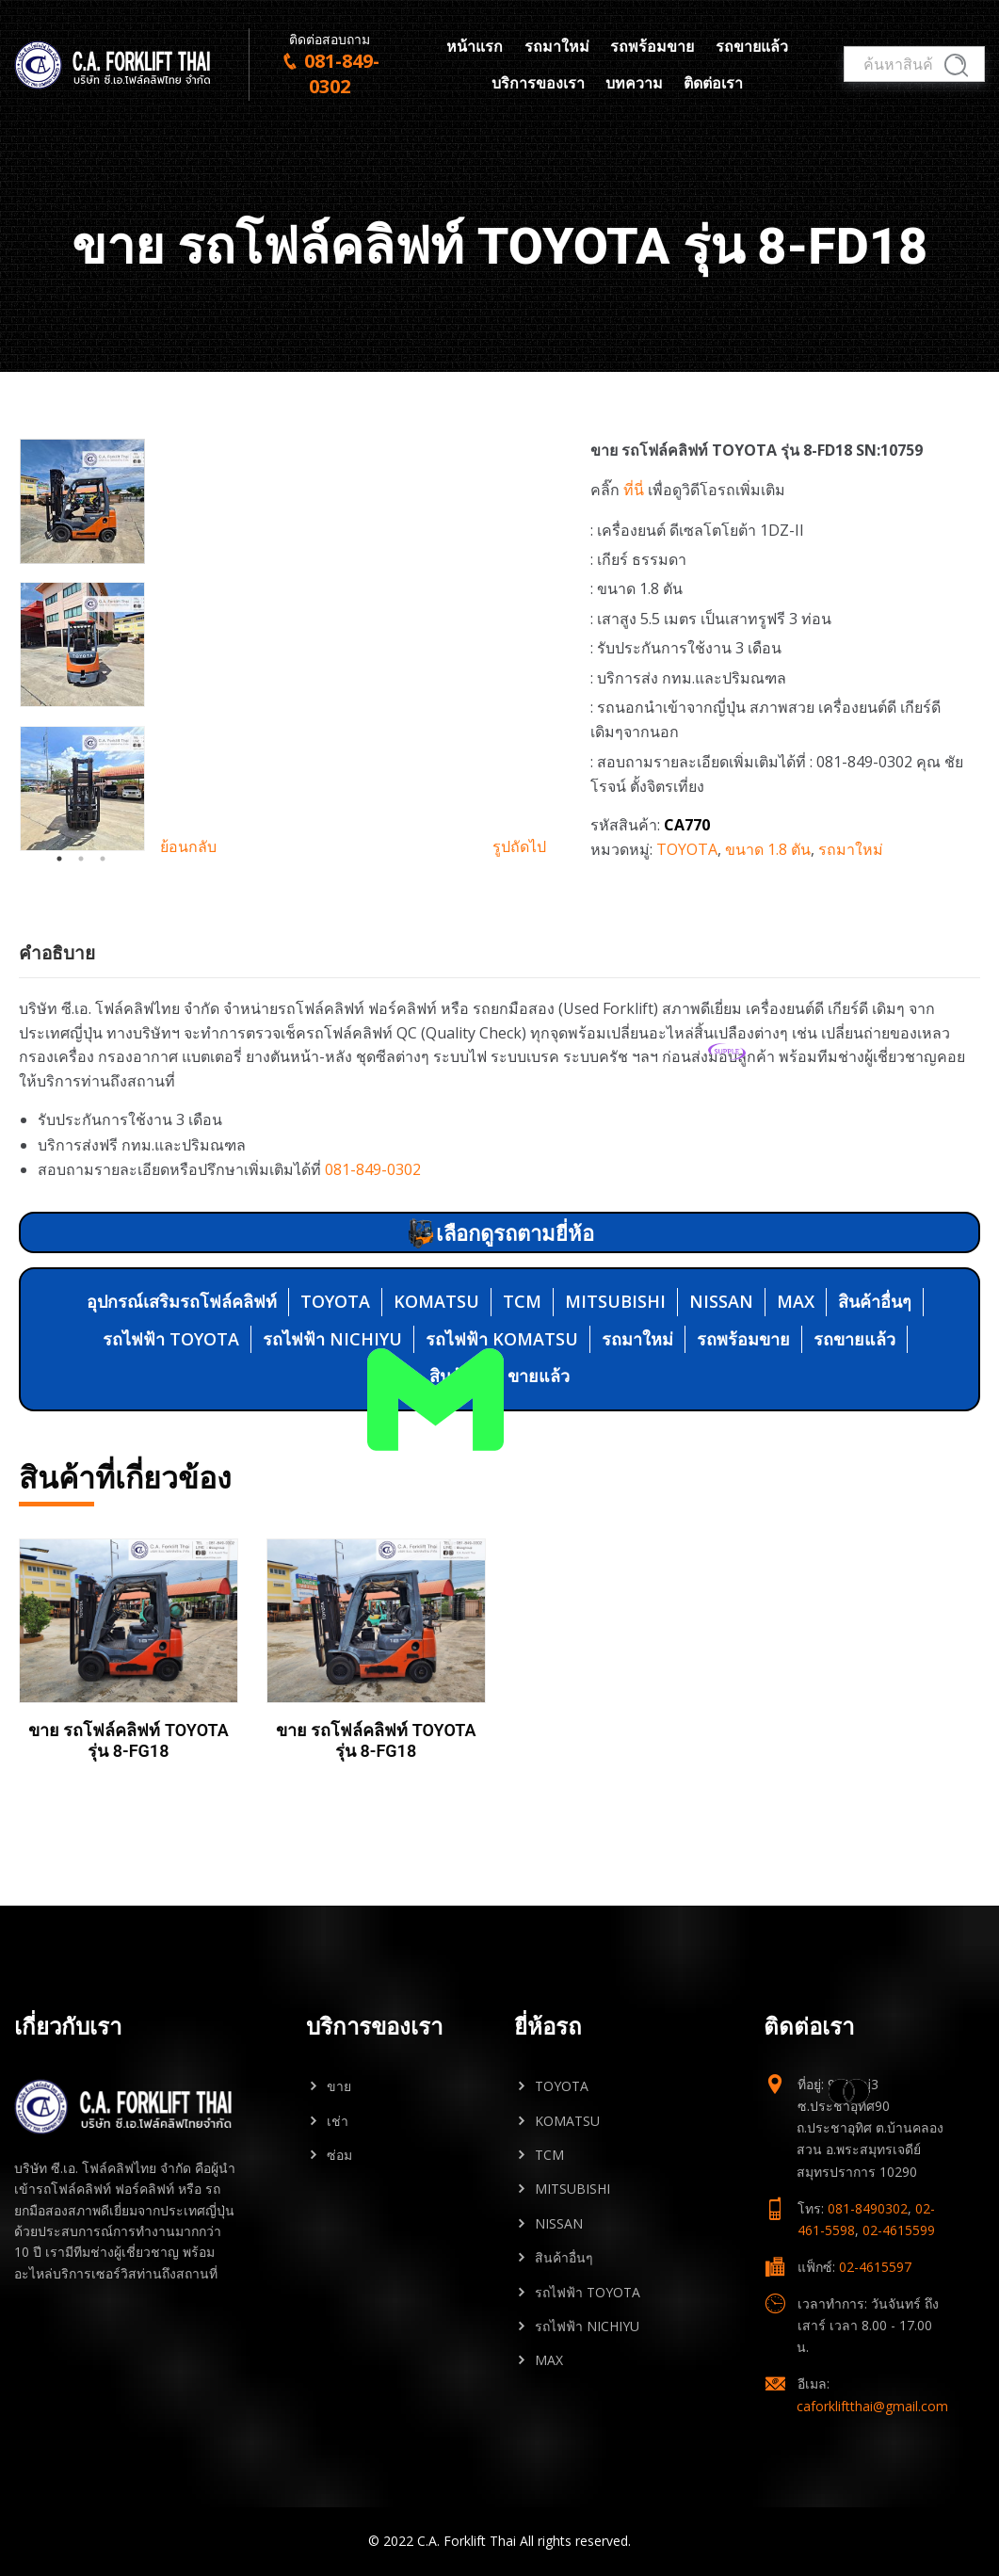 Image resolution: width=999 pixels, height=2576 pixels. Describe the element at coordinates (848, 2091) in the screenshot. I see `pay with mastercard` at that location.